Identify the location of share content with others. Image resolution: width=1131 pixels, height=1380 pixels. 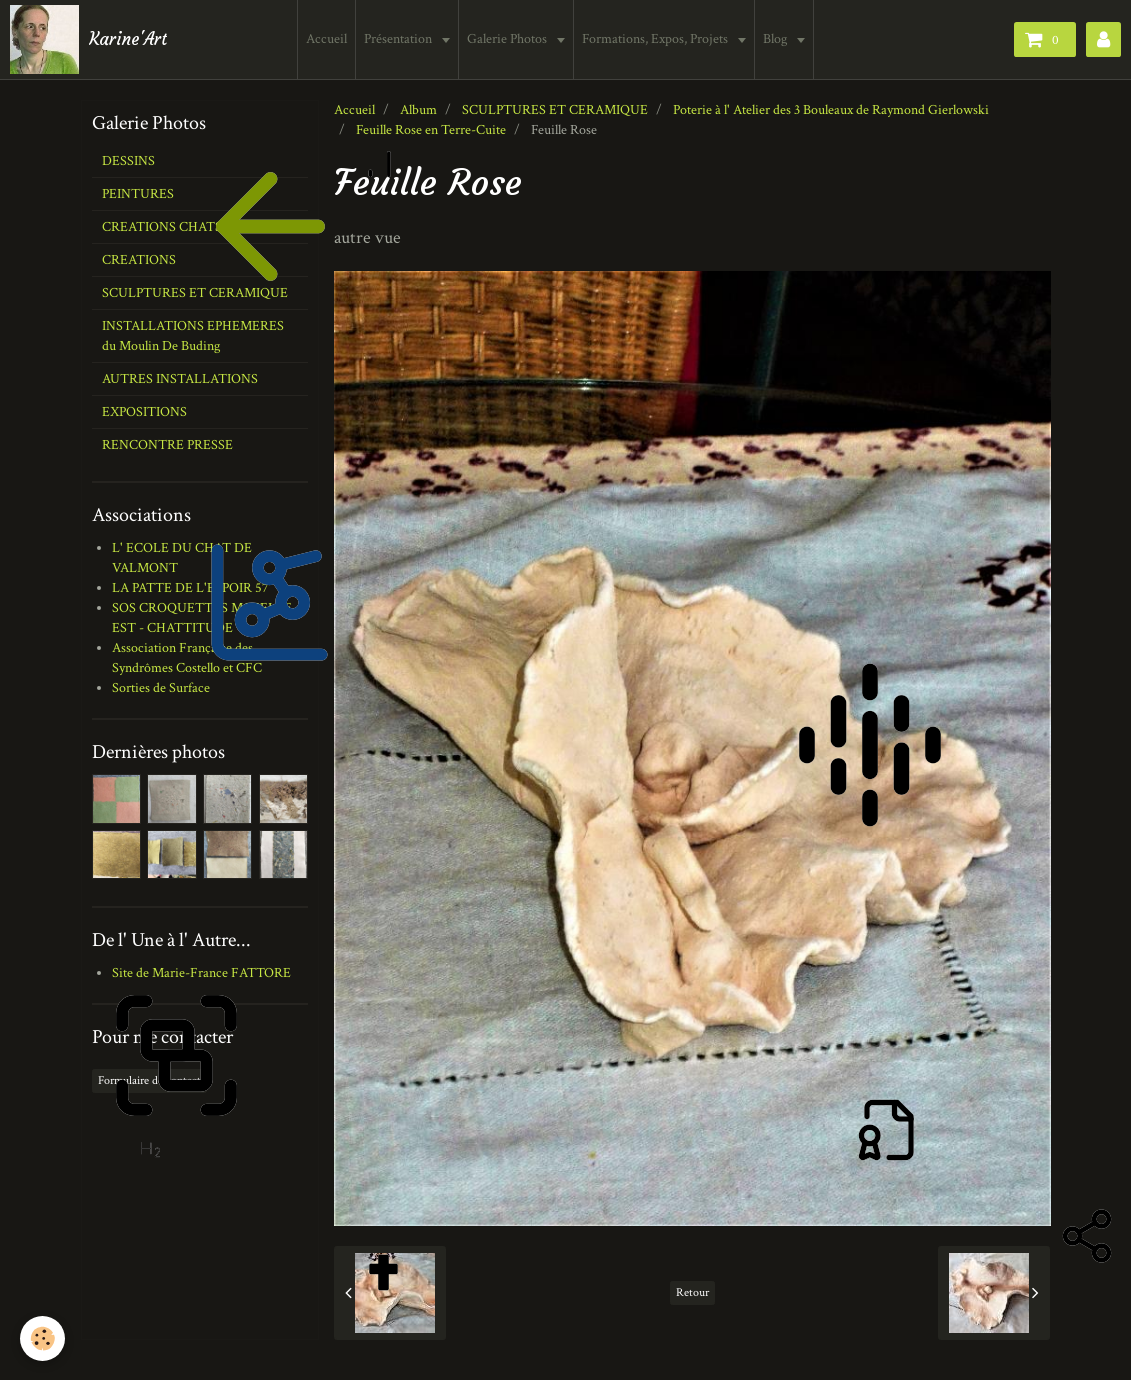
(1087, 1236).